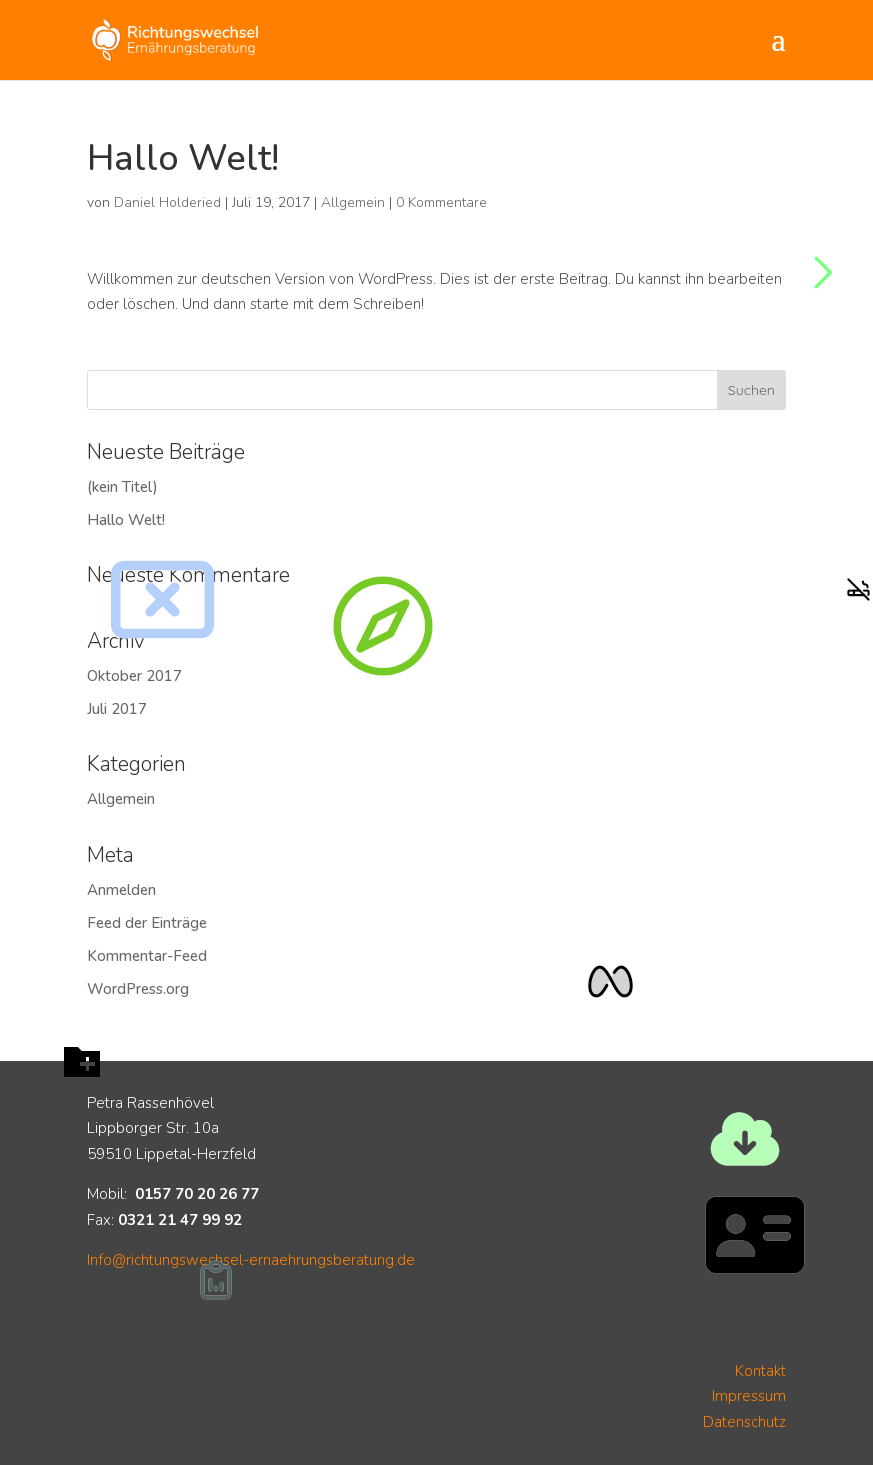 The height and width of the screenshot is (1465, 873). Describe the element at coordinates (610, 981) in the screenshot. I see `Meta company logo` at that location.